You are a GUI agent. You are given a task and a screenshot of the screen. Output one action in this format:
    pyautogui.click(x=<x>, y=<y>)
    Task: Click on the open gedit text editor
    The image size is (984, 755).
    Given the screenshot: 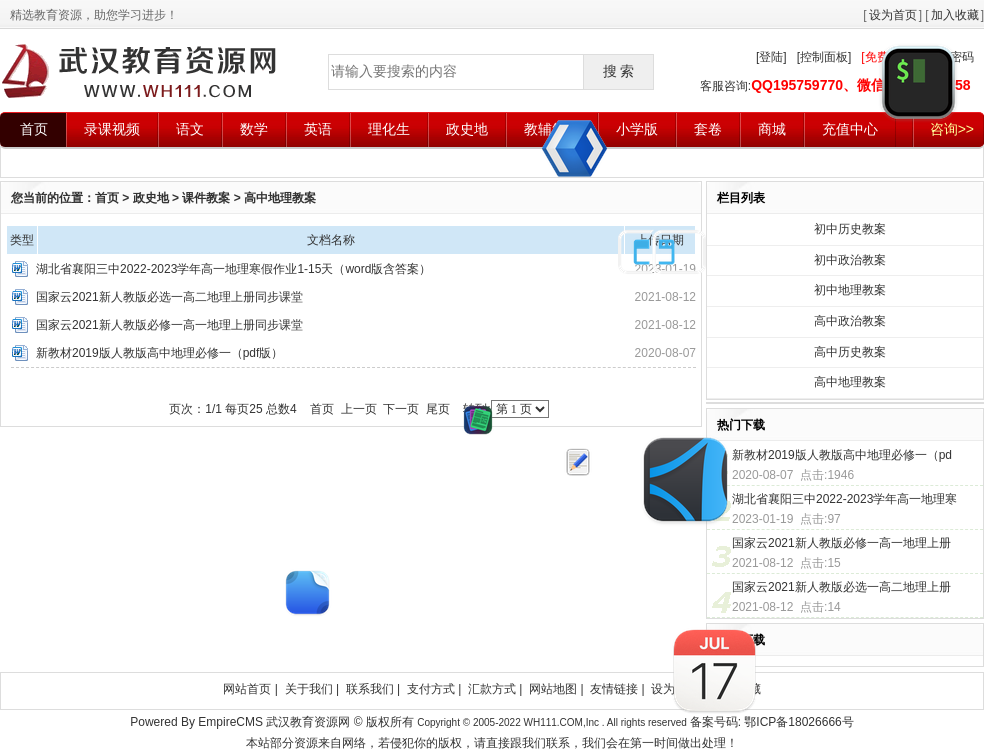 What is the action you would take?
    pyautogui.click(x=578, y=462)
    